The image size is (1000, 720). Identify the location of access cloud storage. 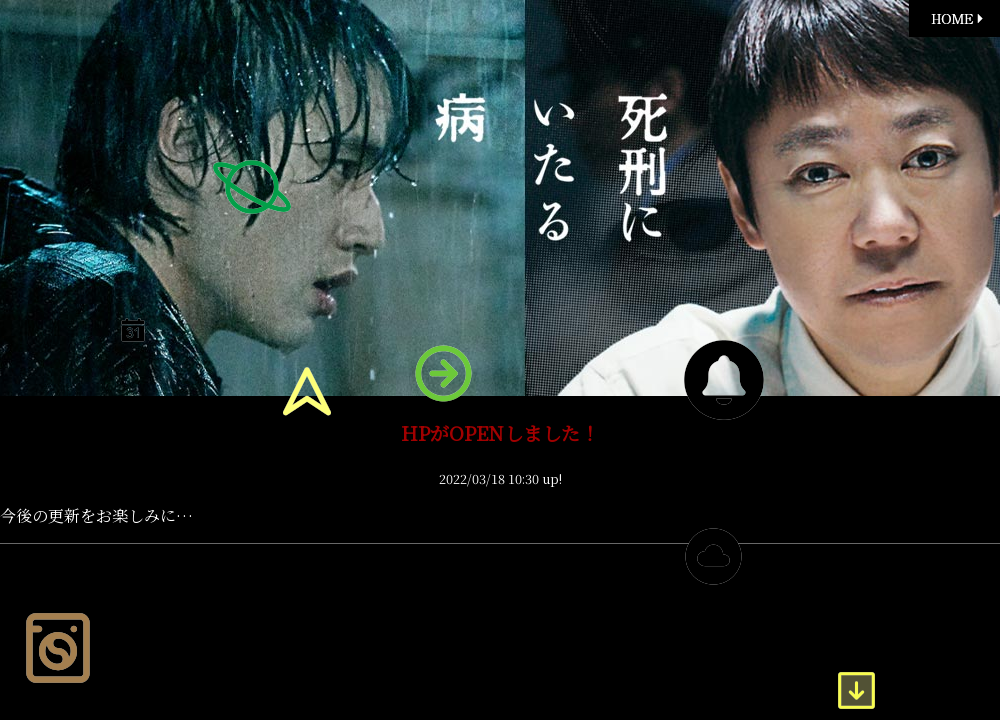
(713, 556).